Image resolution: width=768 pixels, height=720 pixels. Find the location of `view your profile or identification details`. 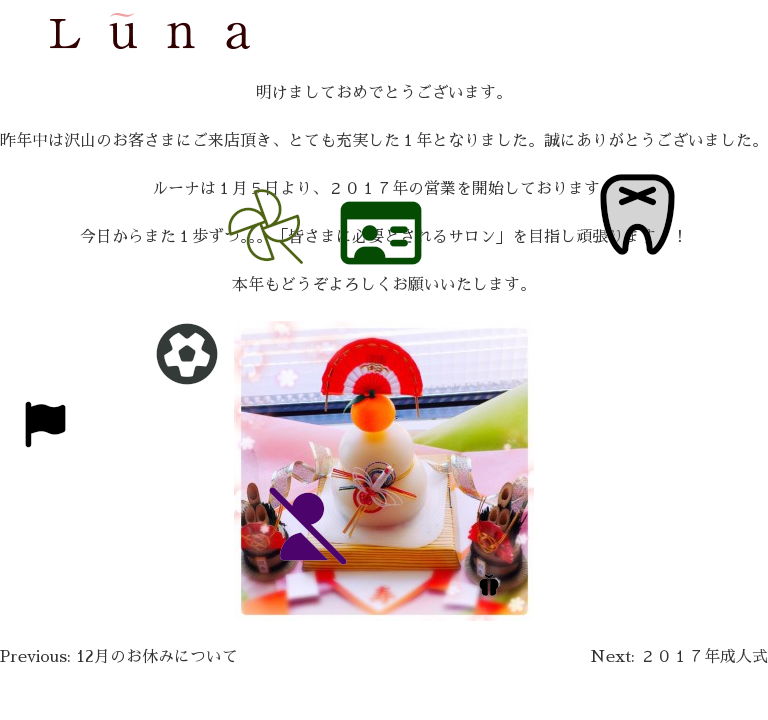

view your profile or identification details is located at coordinates (381, 233).